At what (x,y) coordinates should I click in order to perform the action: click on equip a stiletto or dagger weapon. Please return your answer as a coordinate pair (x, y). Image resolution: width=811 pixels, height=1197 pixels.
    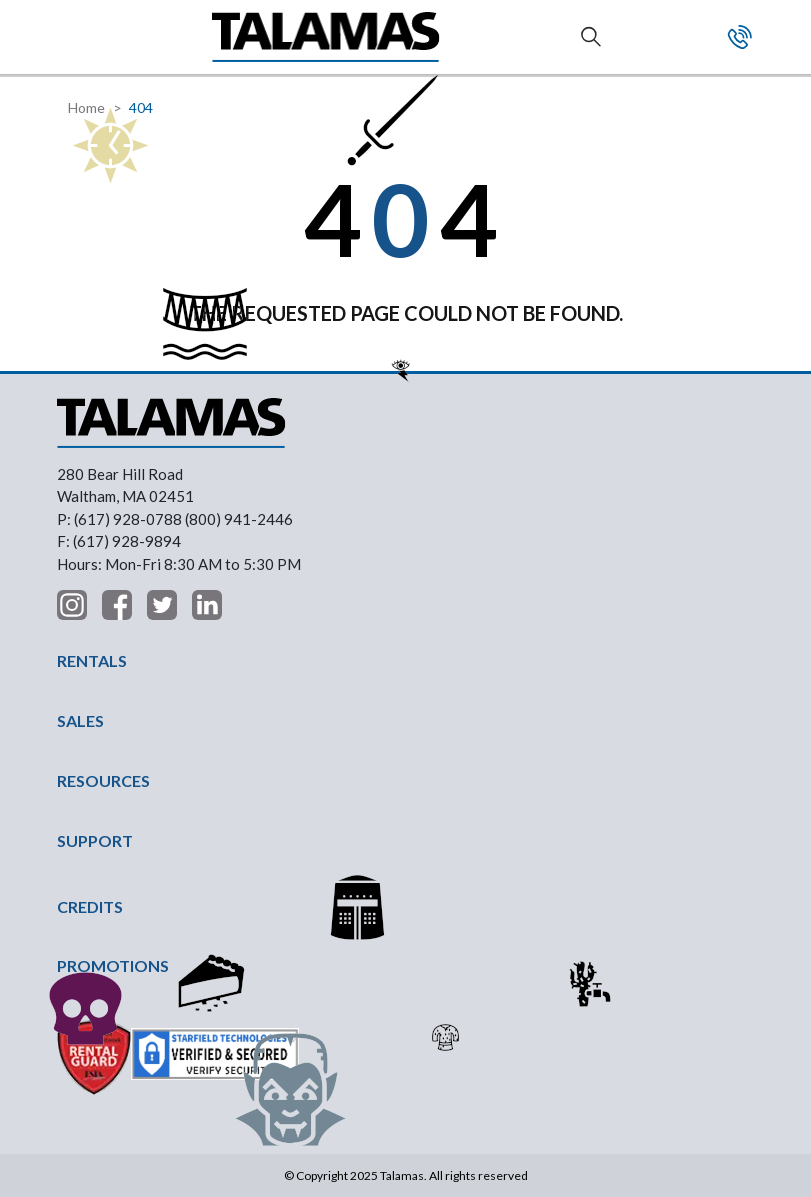
    Looking at the image, I should click on (393, 120).